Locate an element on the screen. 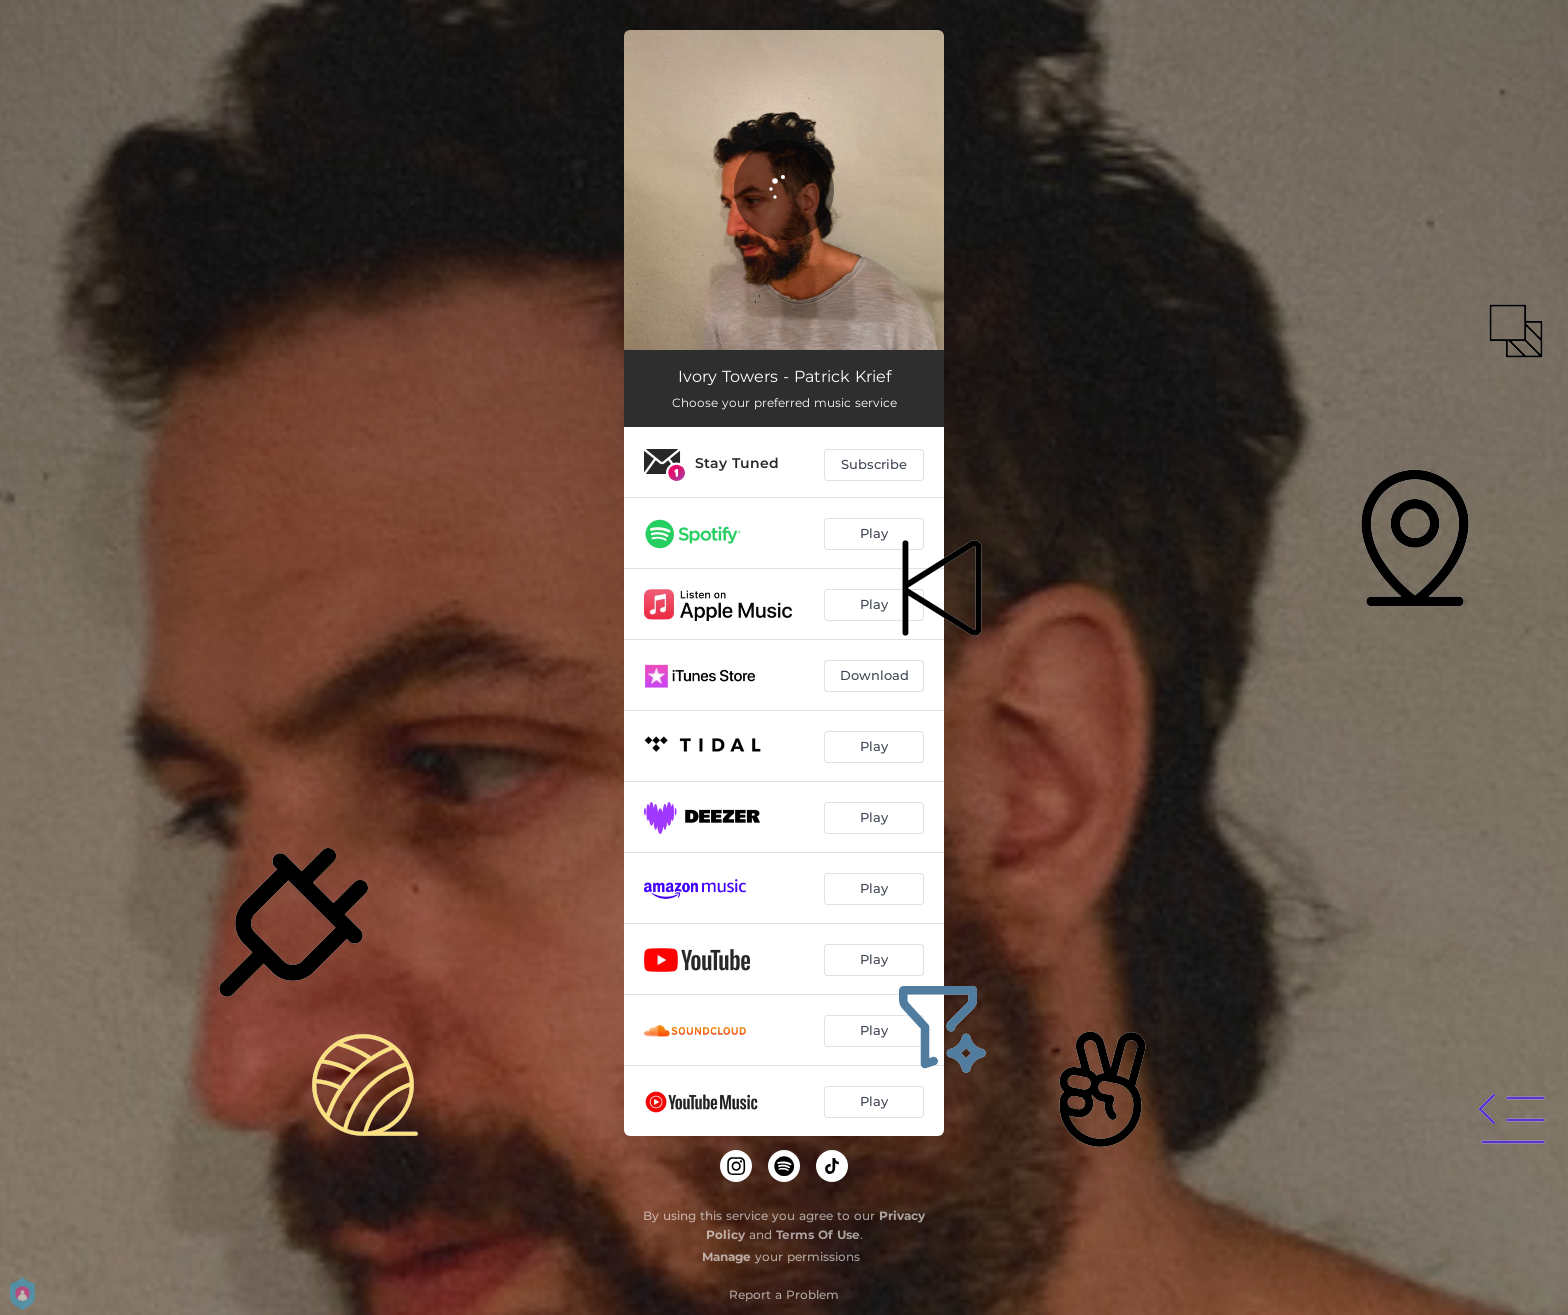 This screenshot has width=1568, height=1315. view location on map is located at coordinates (1415, 538).